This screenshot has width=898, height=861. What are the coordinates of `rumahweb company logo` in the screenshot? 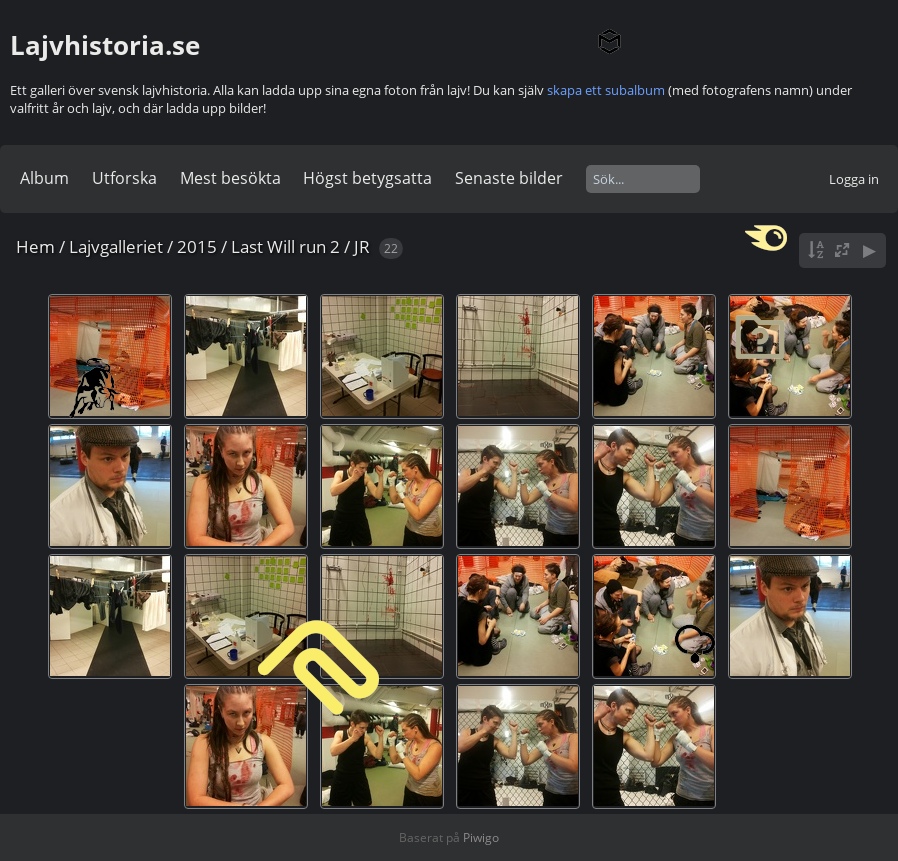 It's located at (318, 667).